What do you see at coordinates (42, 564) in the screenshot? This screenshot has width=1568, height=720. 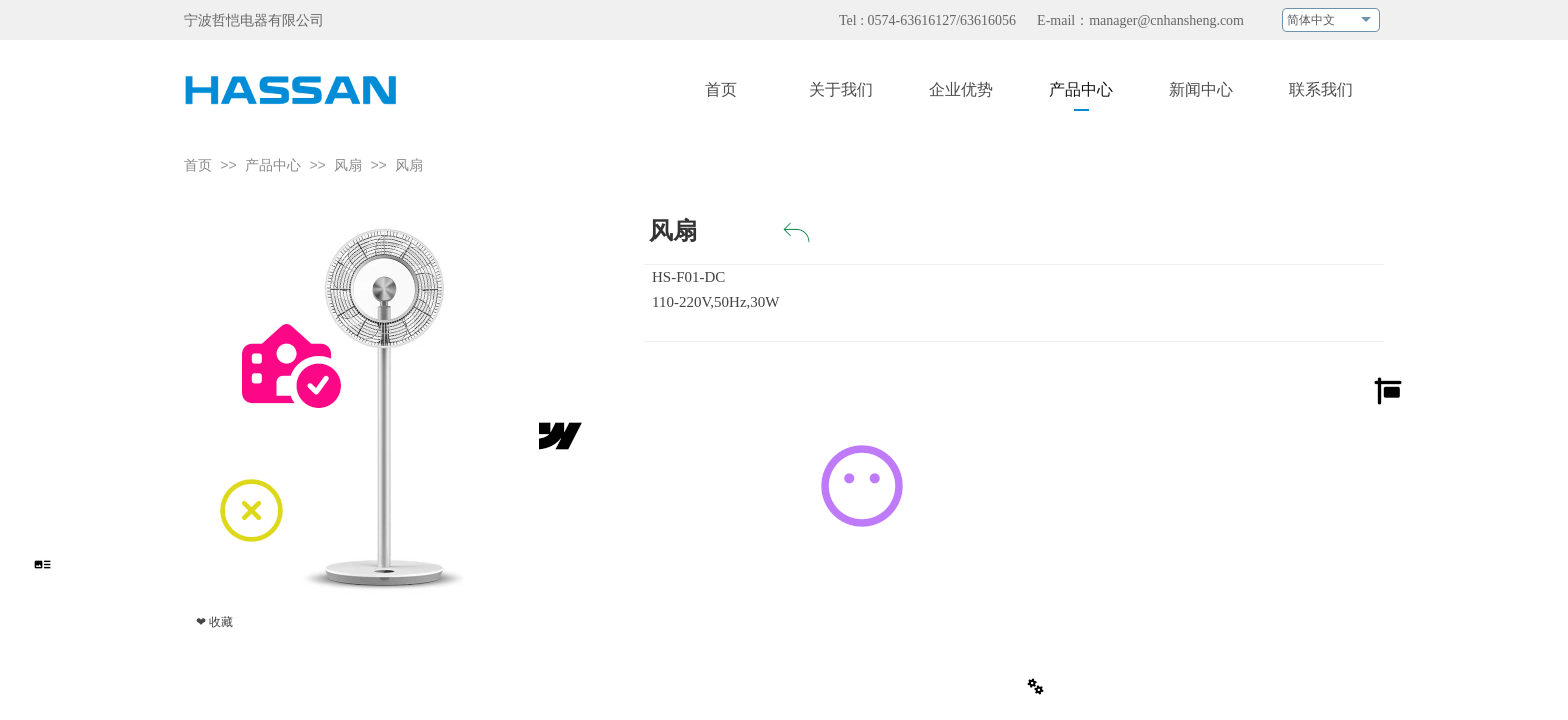 I see `view article or media with thumbnail preview` at bounding box center [42, 564].